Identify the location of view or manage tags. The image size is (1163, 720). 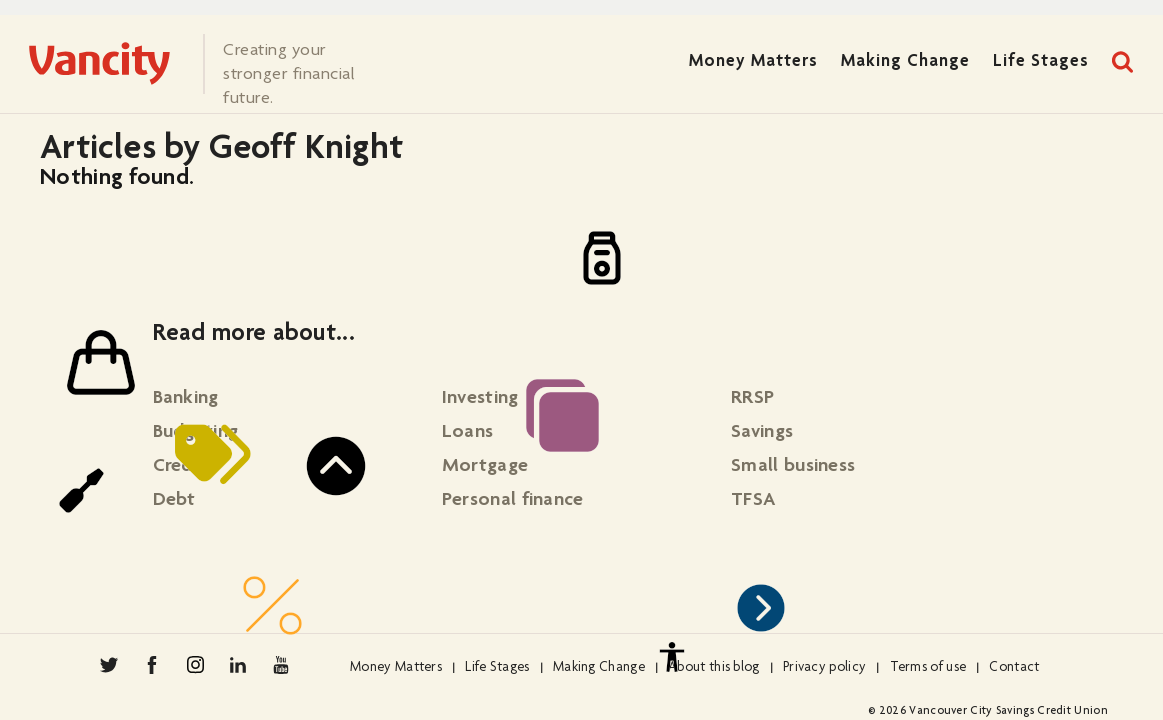
(211, 456).